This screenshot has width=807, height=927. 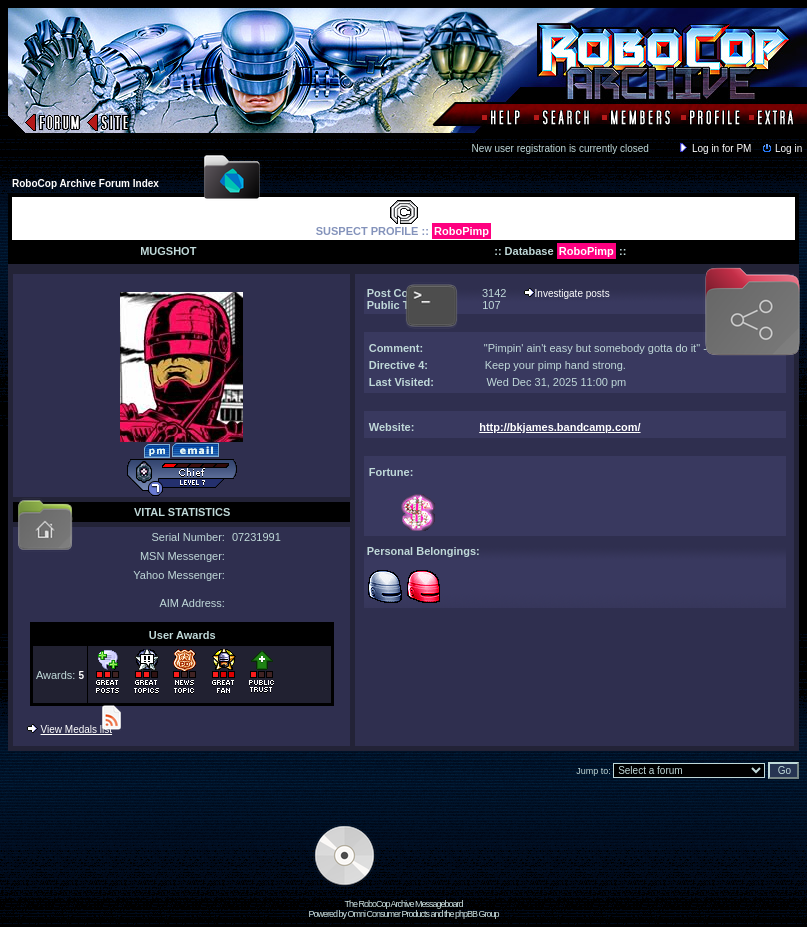 I want to click on access dvd drive or optical disc device, so click(x=344, y=855).